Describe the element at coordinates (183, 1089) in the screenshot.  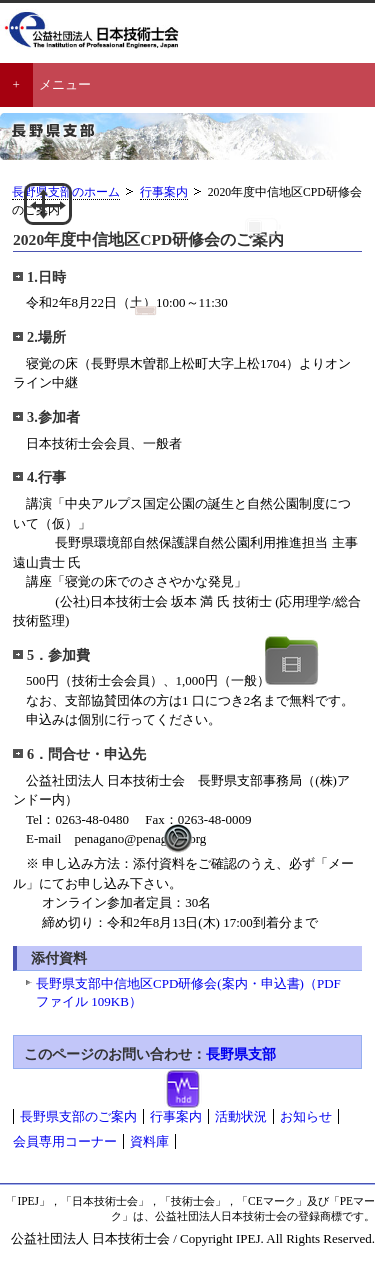
I see `virtualbox hard disk drive file` at that location.